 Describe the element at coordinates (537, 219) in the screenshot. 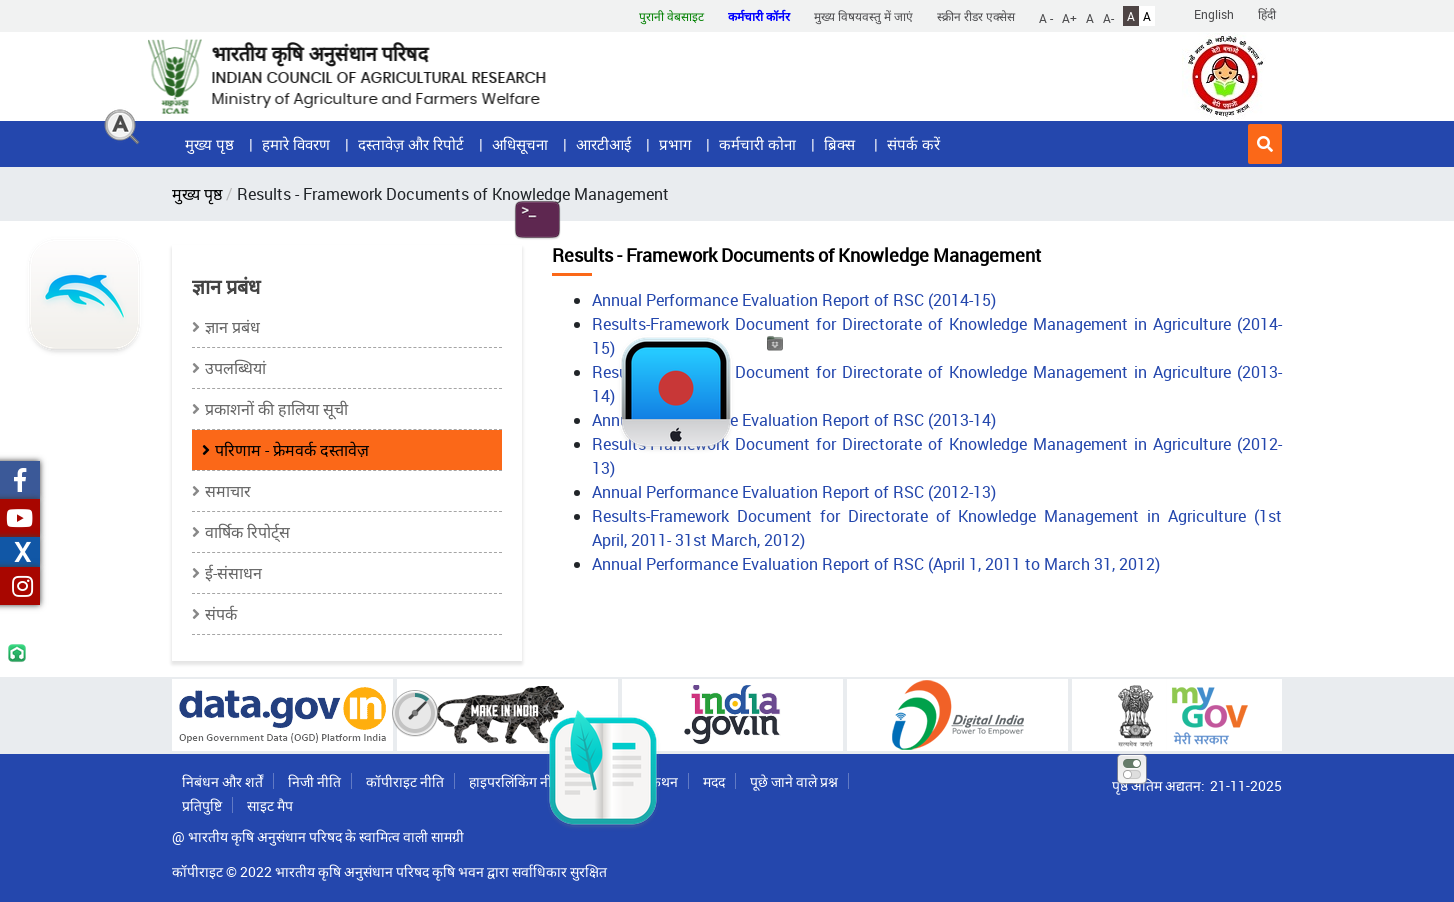

I see `open terminal application` at that location.